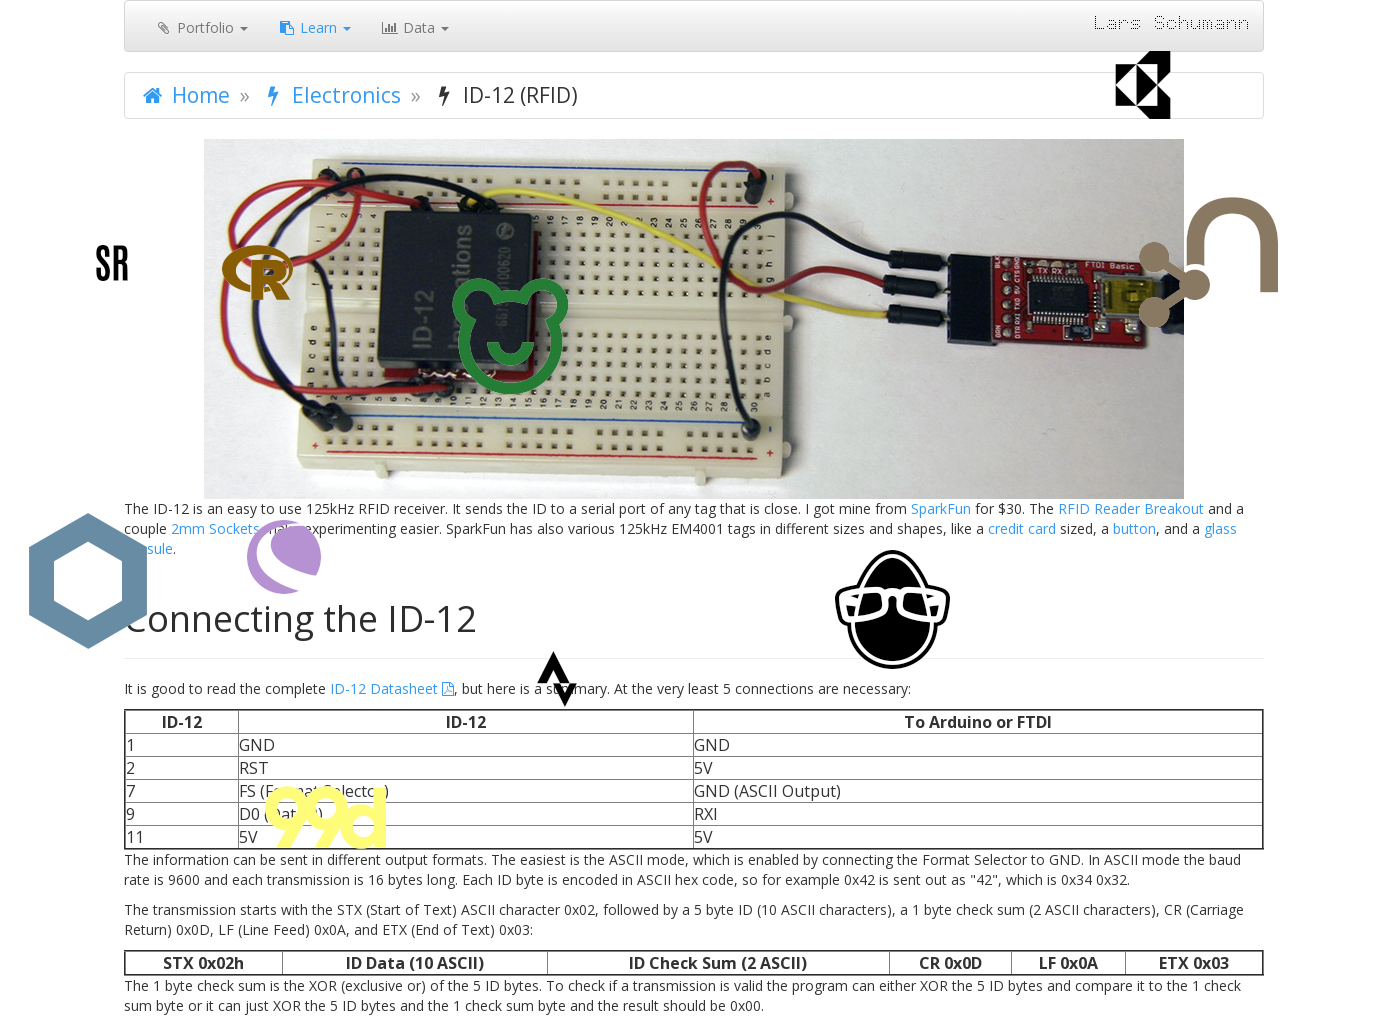 The width and height of the screenshot is (1387, 1026). What do you see at coordinates (325, 817) in the screenshot?
I see `99designs logo - link to design marketplace platform` at bounding box center [325, 817].